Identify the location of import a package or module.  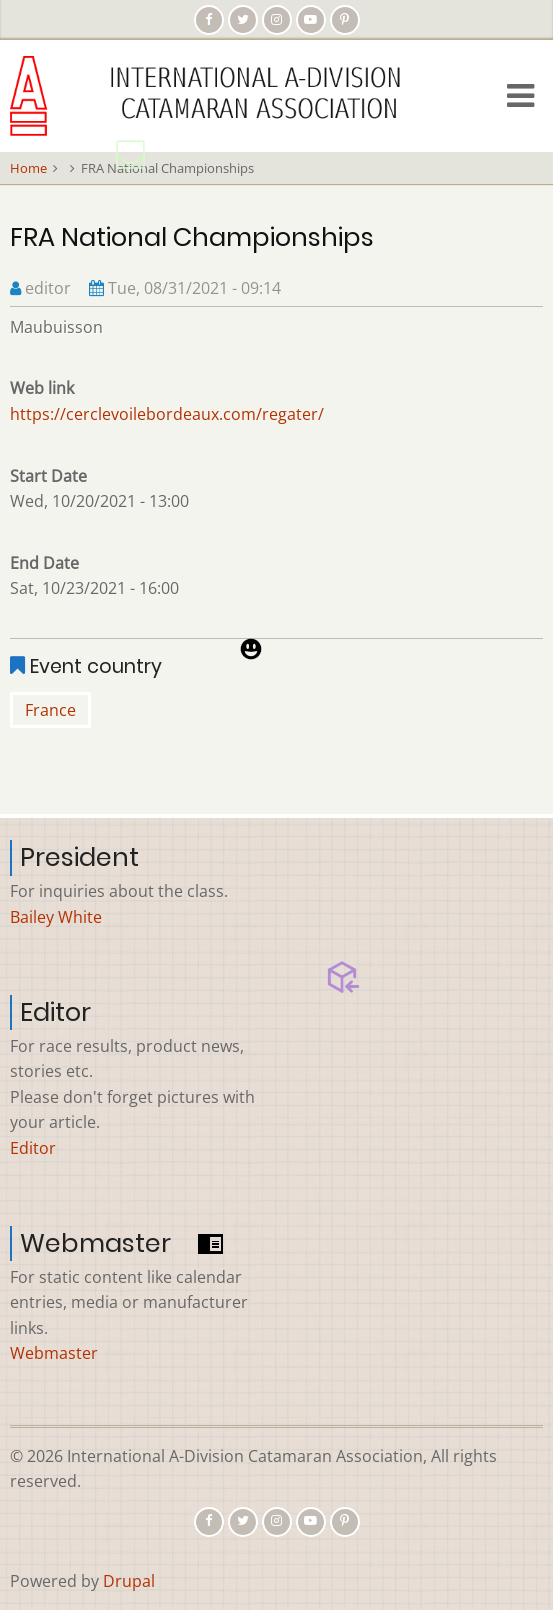
(342, 977).